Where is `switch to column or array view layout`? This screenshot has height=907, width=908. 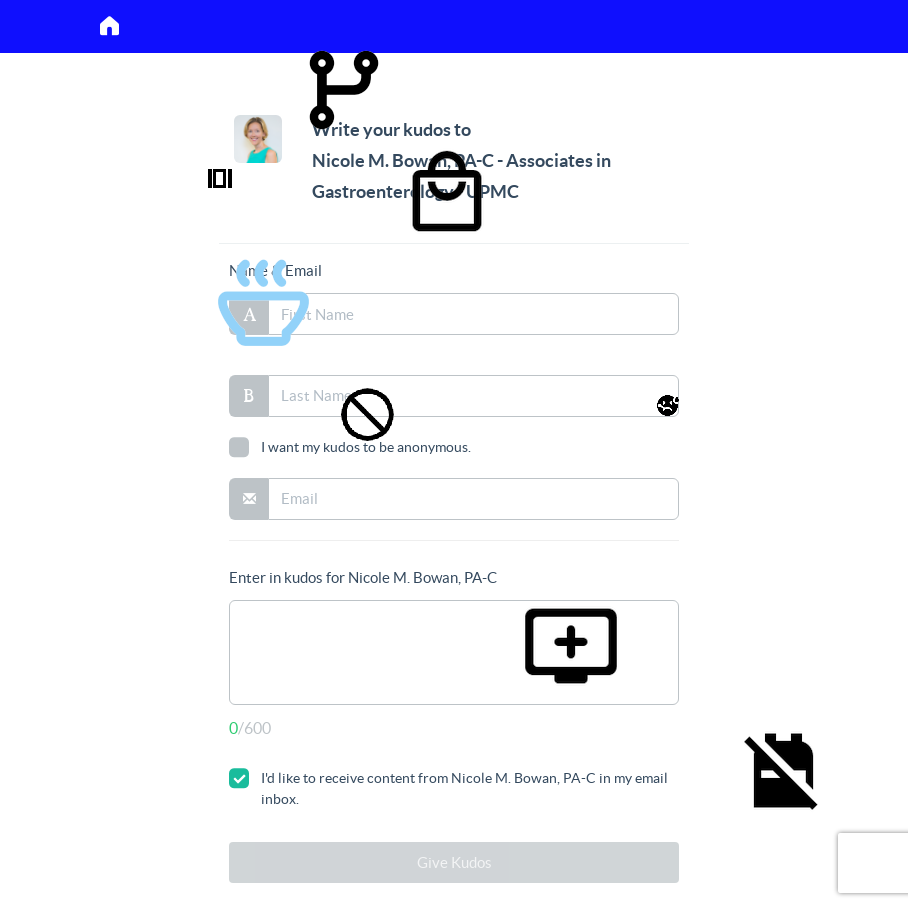 switch to column or array view layout is located at coordinates (219, 179).